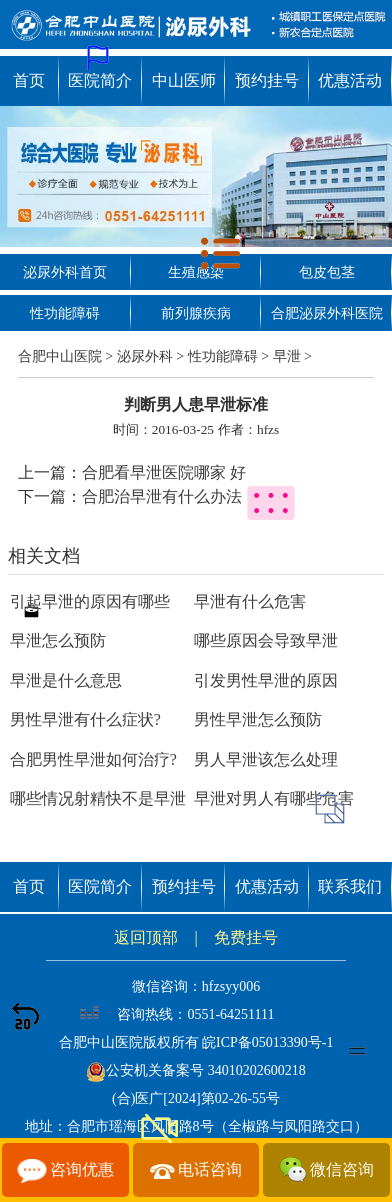 The height and width of the screenshot is (1202, 392). What do you see at coordinates (357, 1051) in the screenshot?
I see `indicates equal value or comparison` at bounding box center [357, 1051].